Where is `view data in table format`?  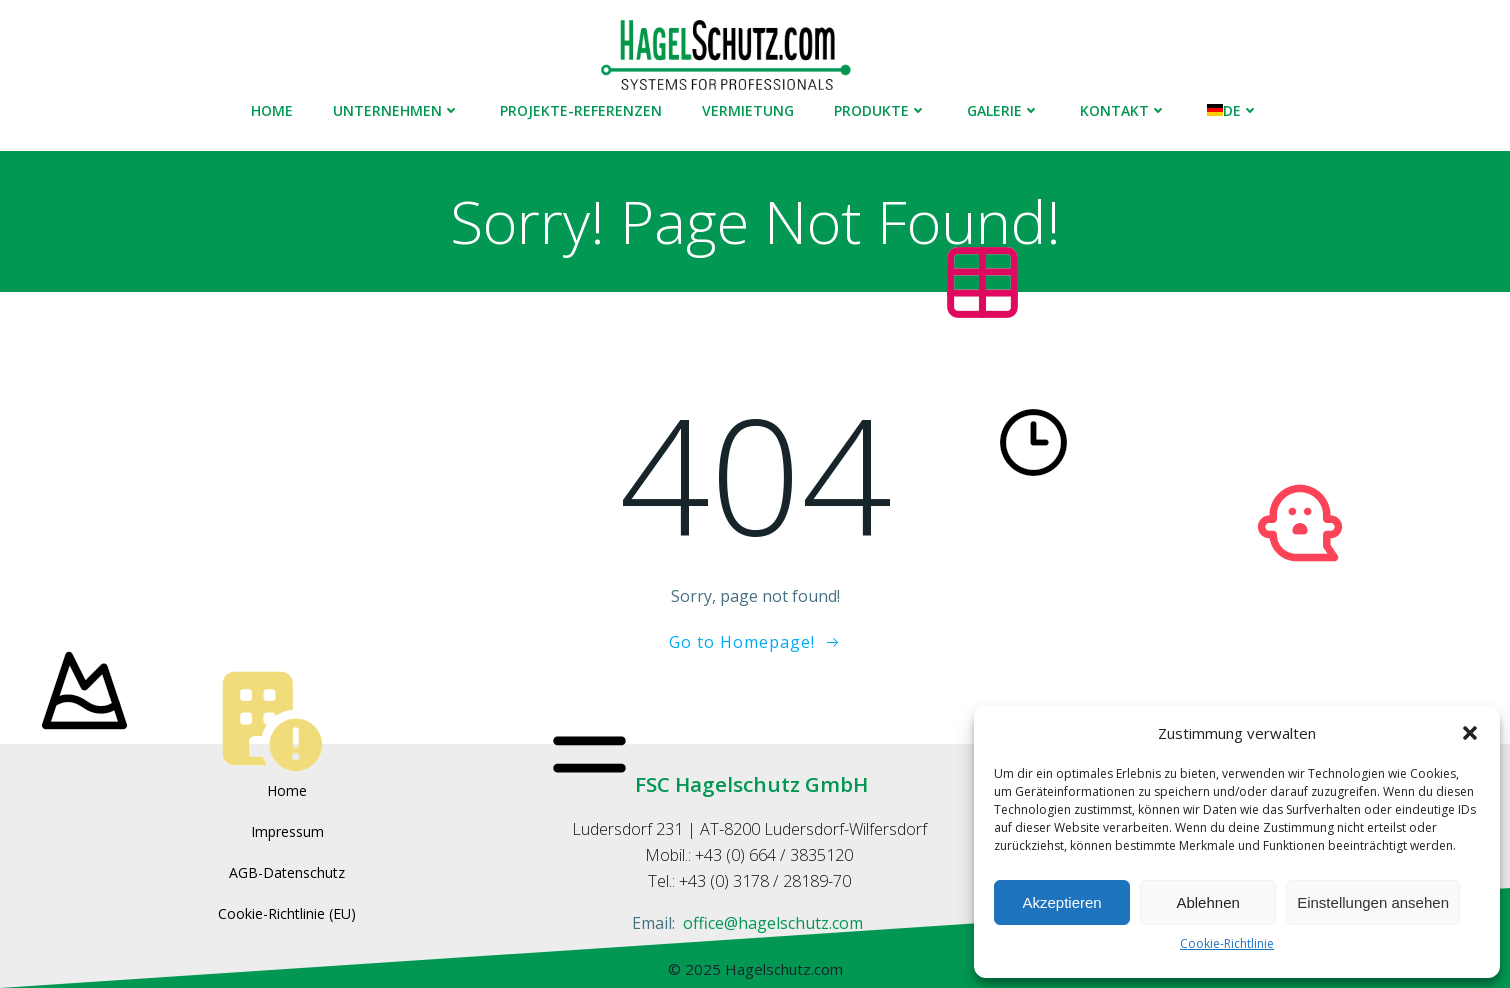
view data in table format is located at coordinates (982, 282).